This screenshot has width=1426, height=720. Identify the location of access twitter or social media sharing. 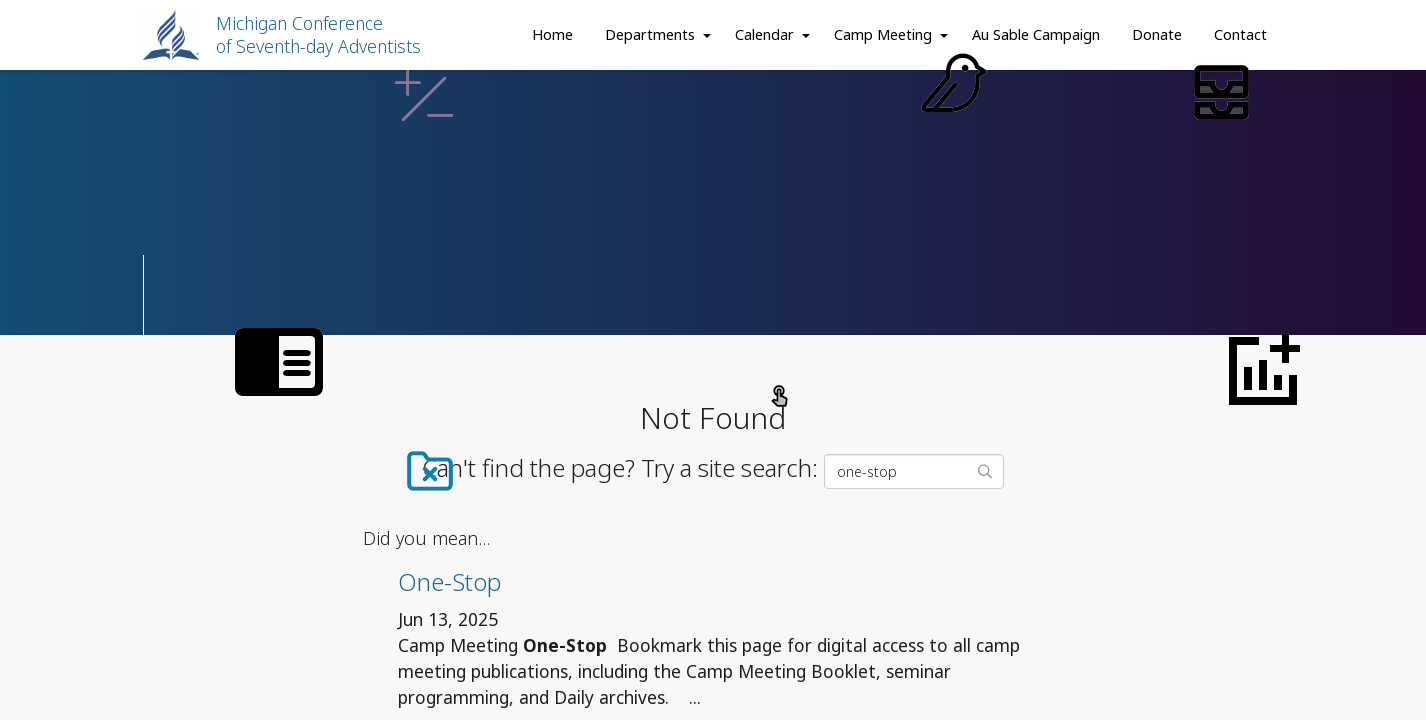
(955, 85).